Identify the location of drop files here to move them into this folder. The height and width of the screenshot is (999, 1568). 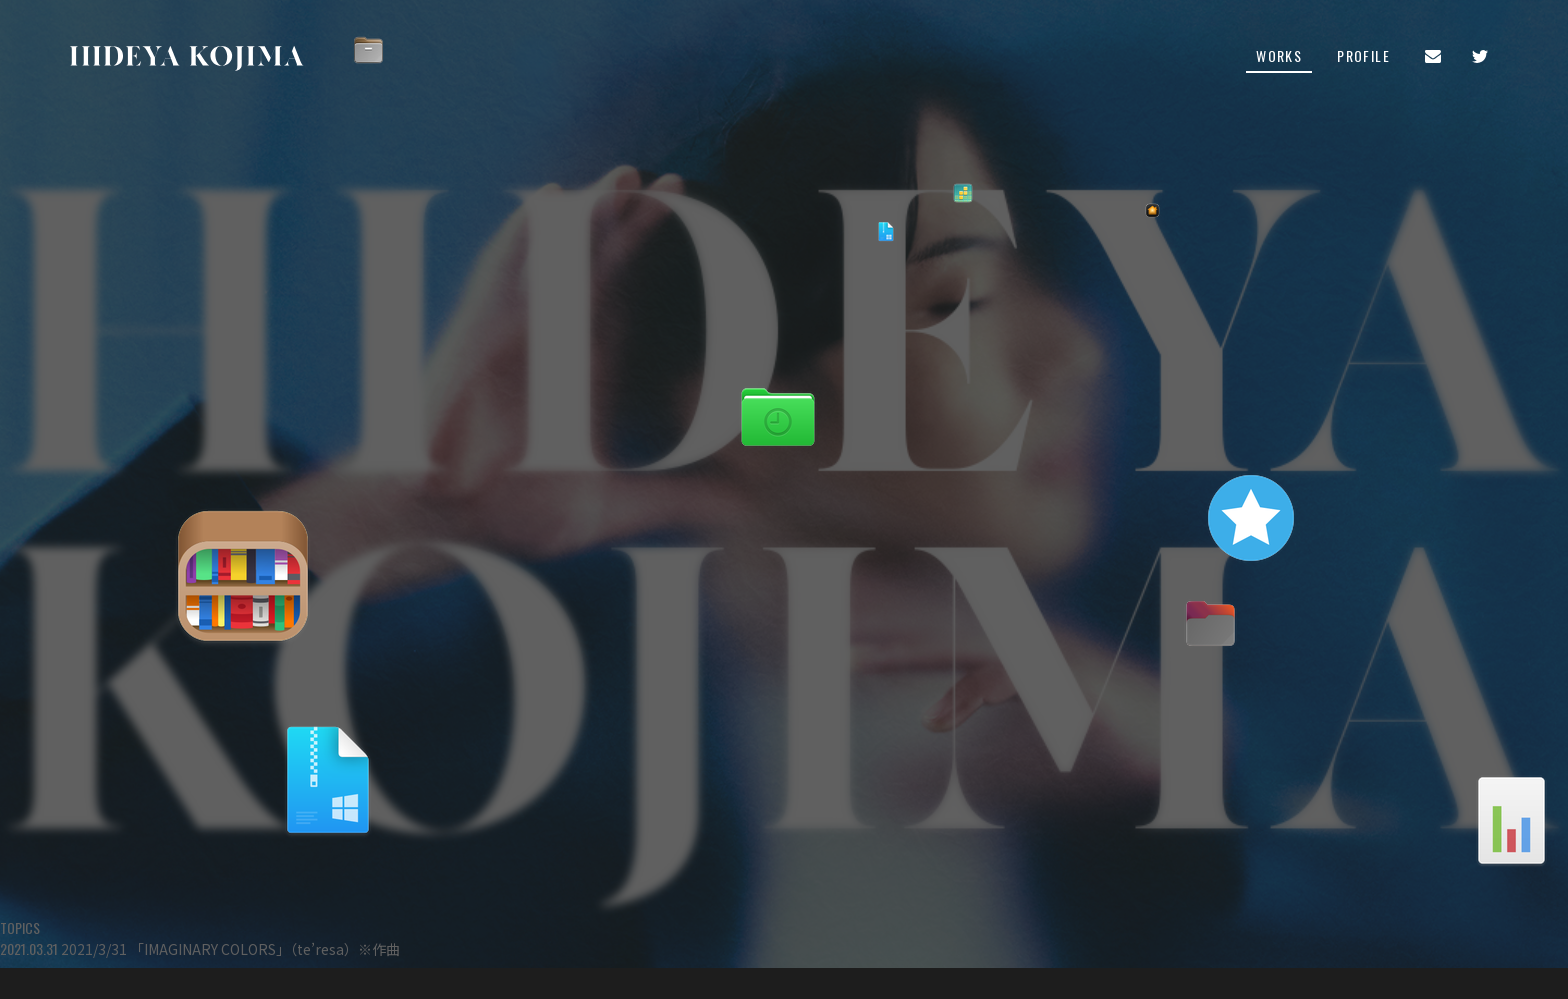
(1210, 623).